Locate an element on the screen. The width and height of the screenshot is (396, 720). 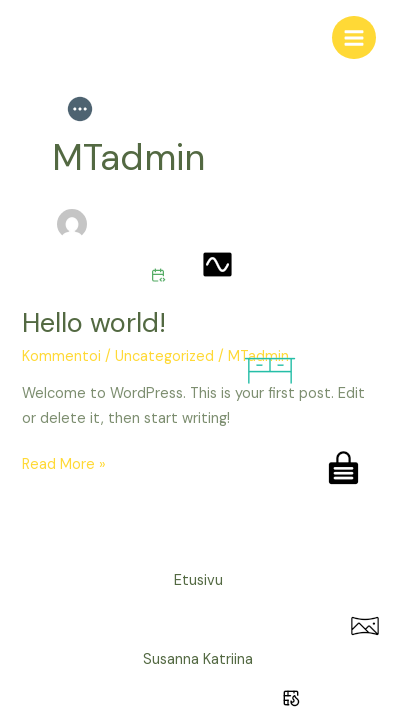
view panorama or wide-angle photos is located at coordinates (365, 626).